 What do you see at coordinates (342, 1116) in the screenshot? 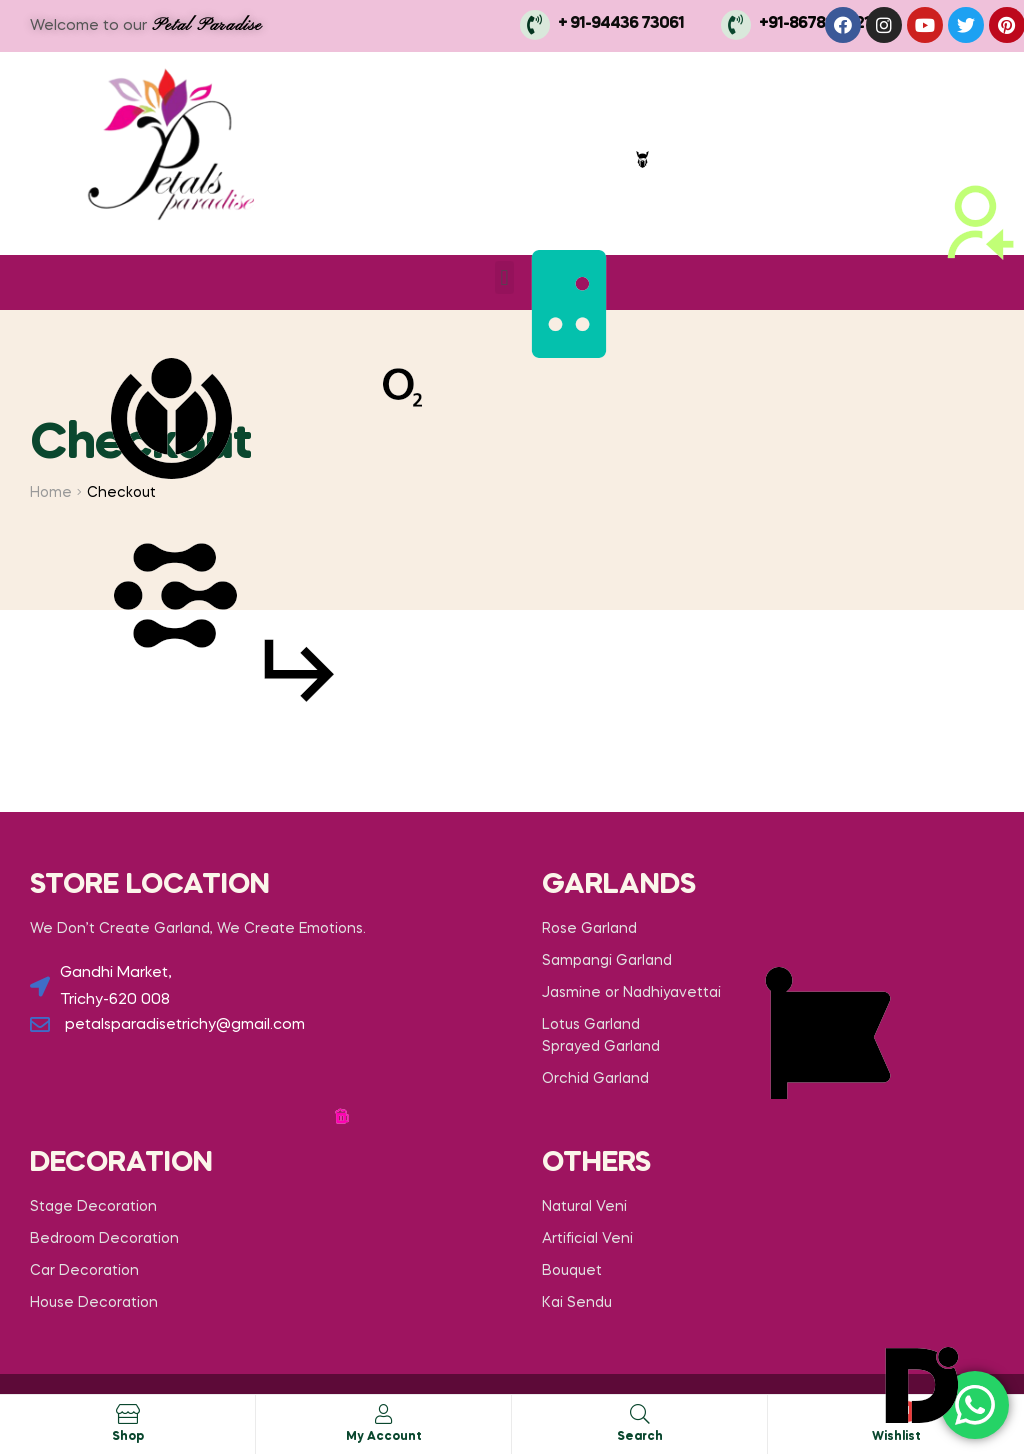
I see `browse nearby bars or breweries` at bounding box center [342, 1116].